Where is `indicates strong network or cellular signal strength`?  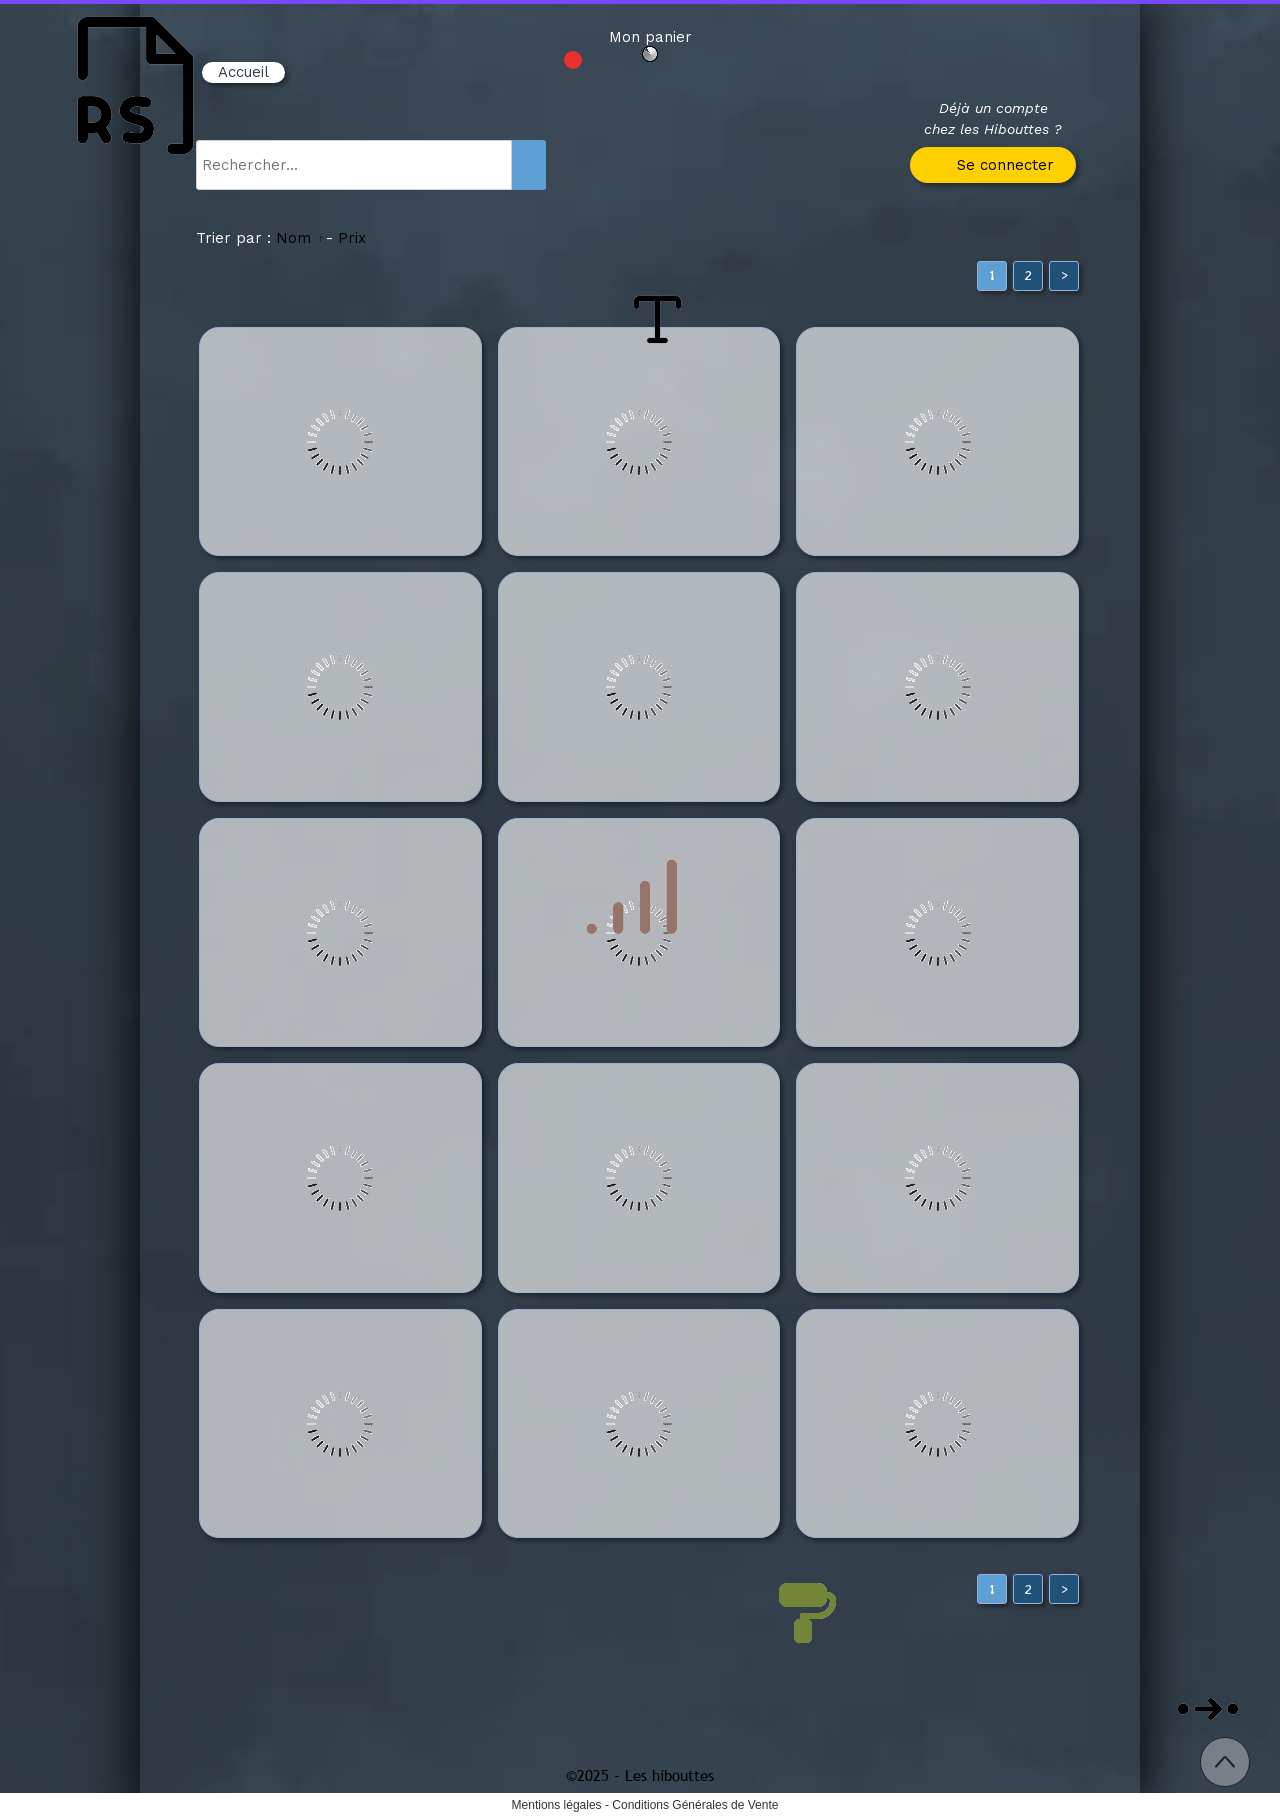 indicates strong network or cellular signal strength is located at coordinates (645, 886).